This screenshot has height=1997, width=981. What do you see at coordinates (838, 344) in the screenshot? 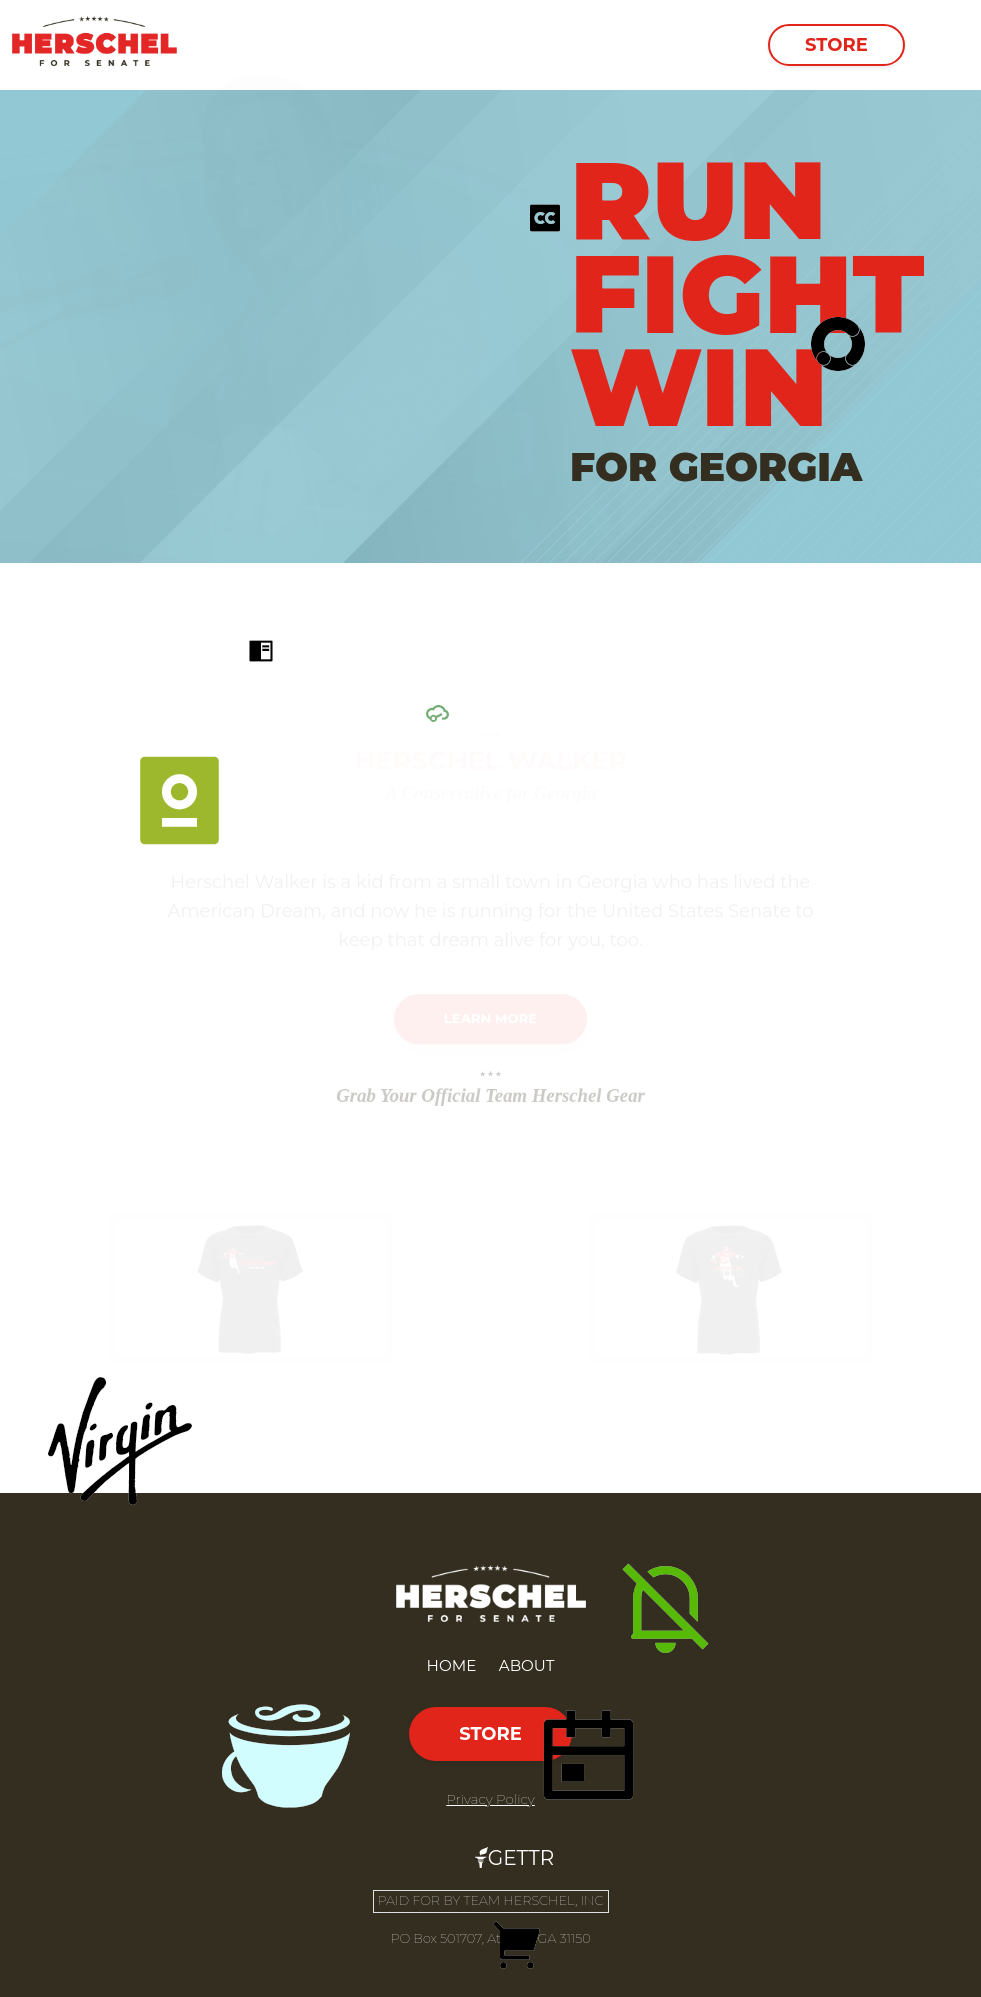
I see `google marketing platform logo` at bounding box center [838, 344].